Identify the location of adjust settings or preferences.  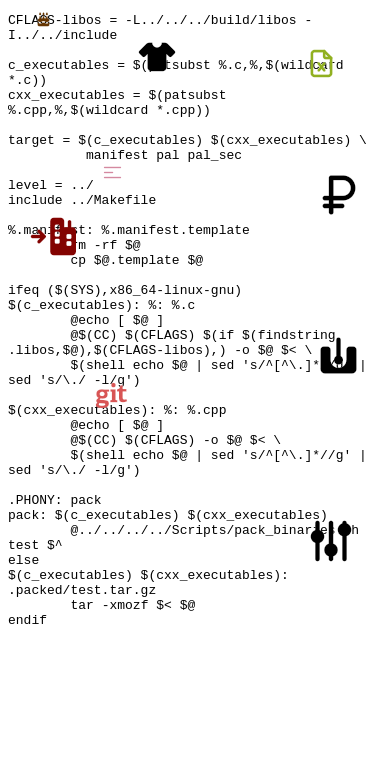
(331, 541).